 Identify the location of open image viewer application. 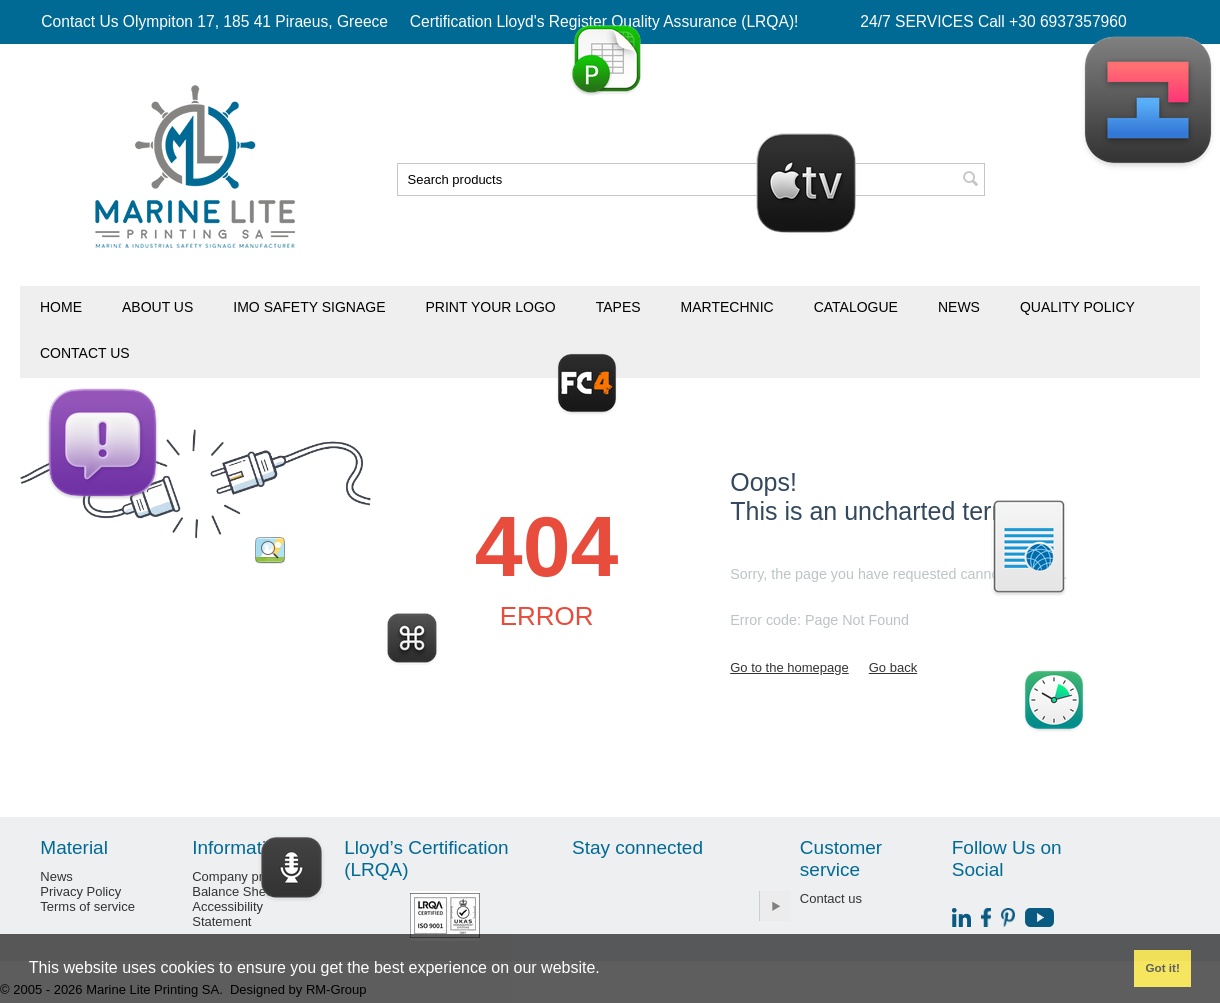
(270, 550).